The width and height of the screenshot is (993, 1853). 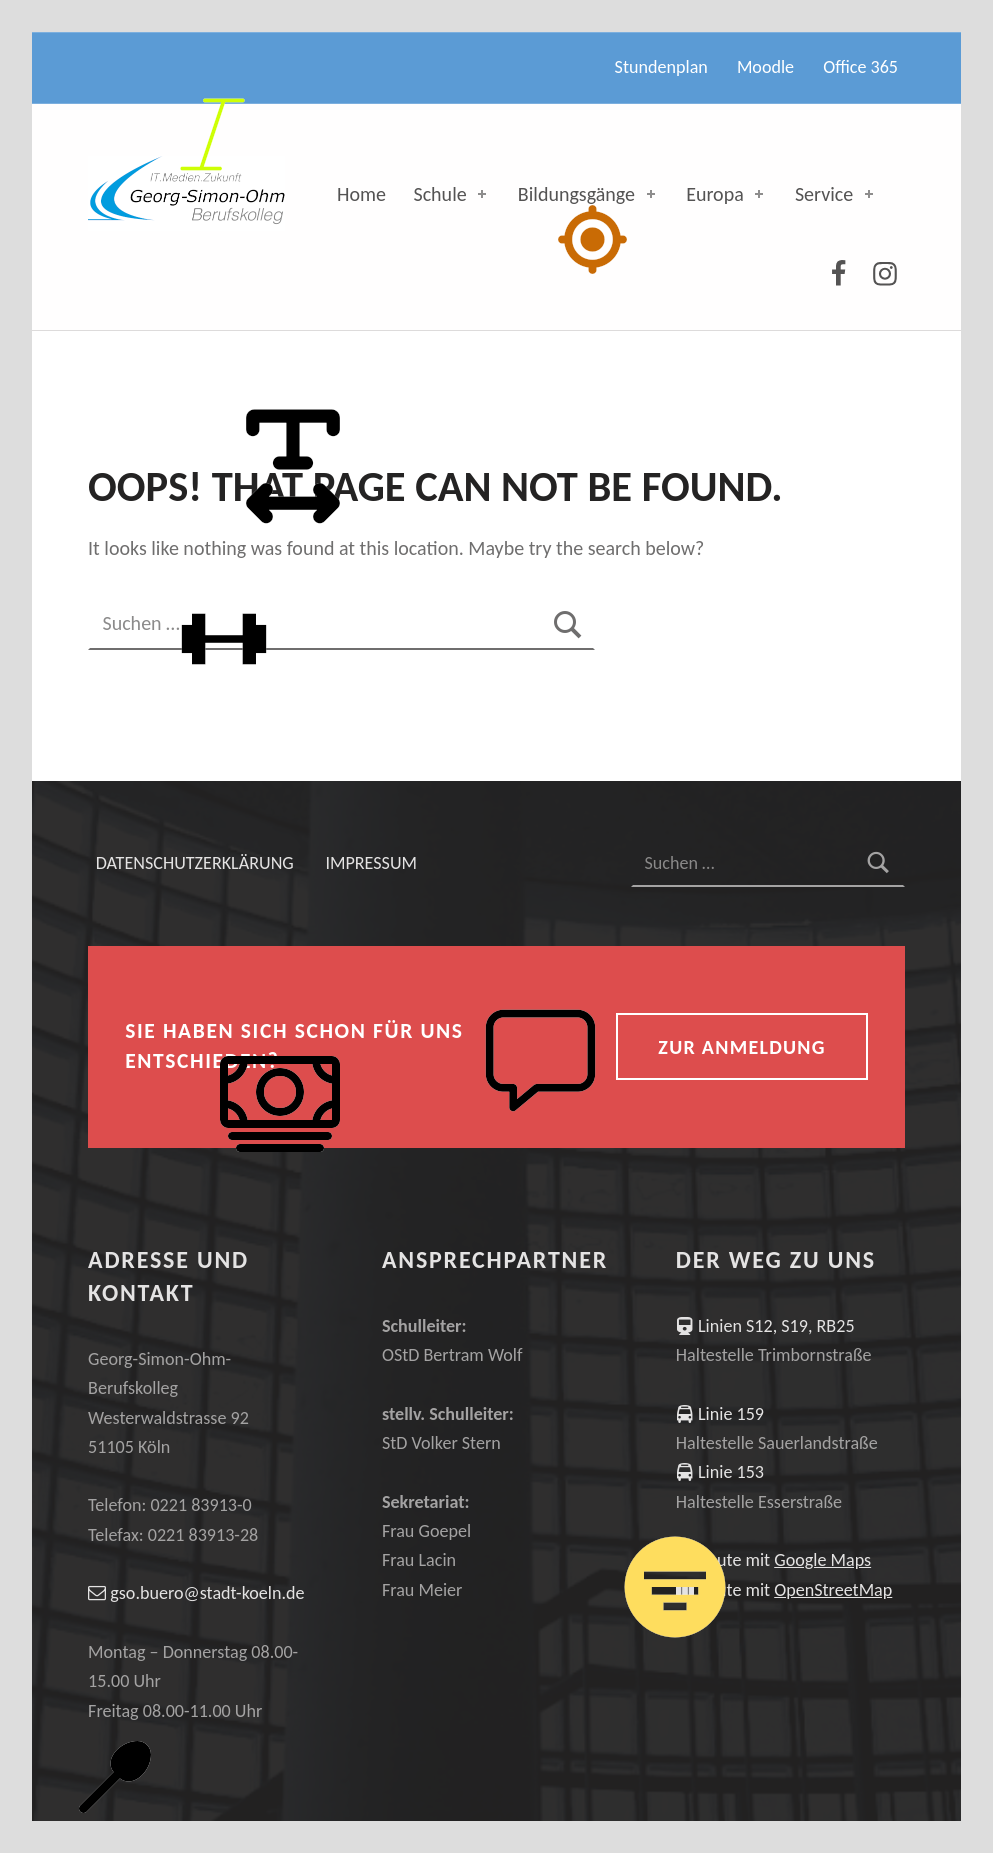 What do you see at coordinates (592, 239) in the screenshot?
I see `view current location` at bounding box center [592, 239].